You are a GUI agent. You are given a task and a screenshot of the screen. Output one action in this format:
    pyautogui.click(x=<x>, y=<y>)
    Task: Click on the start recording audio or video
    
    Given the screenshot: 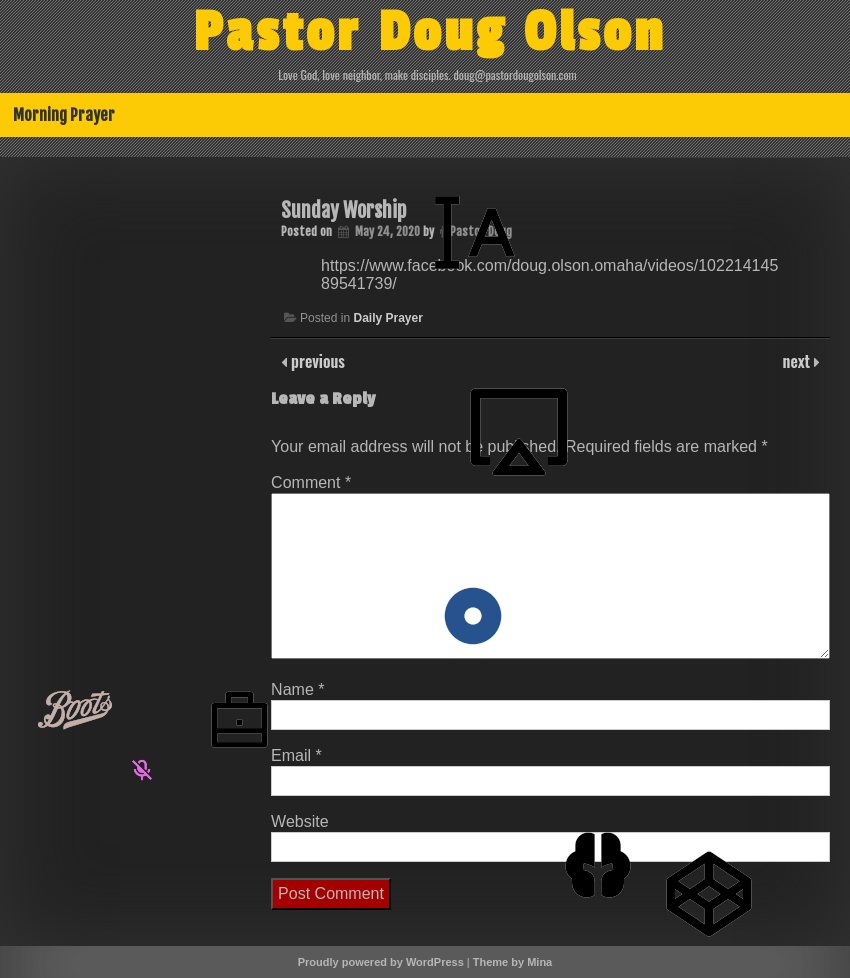 What is the action you would take?
    pyautogui.click(x=473, y=616)
    